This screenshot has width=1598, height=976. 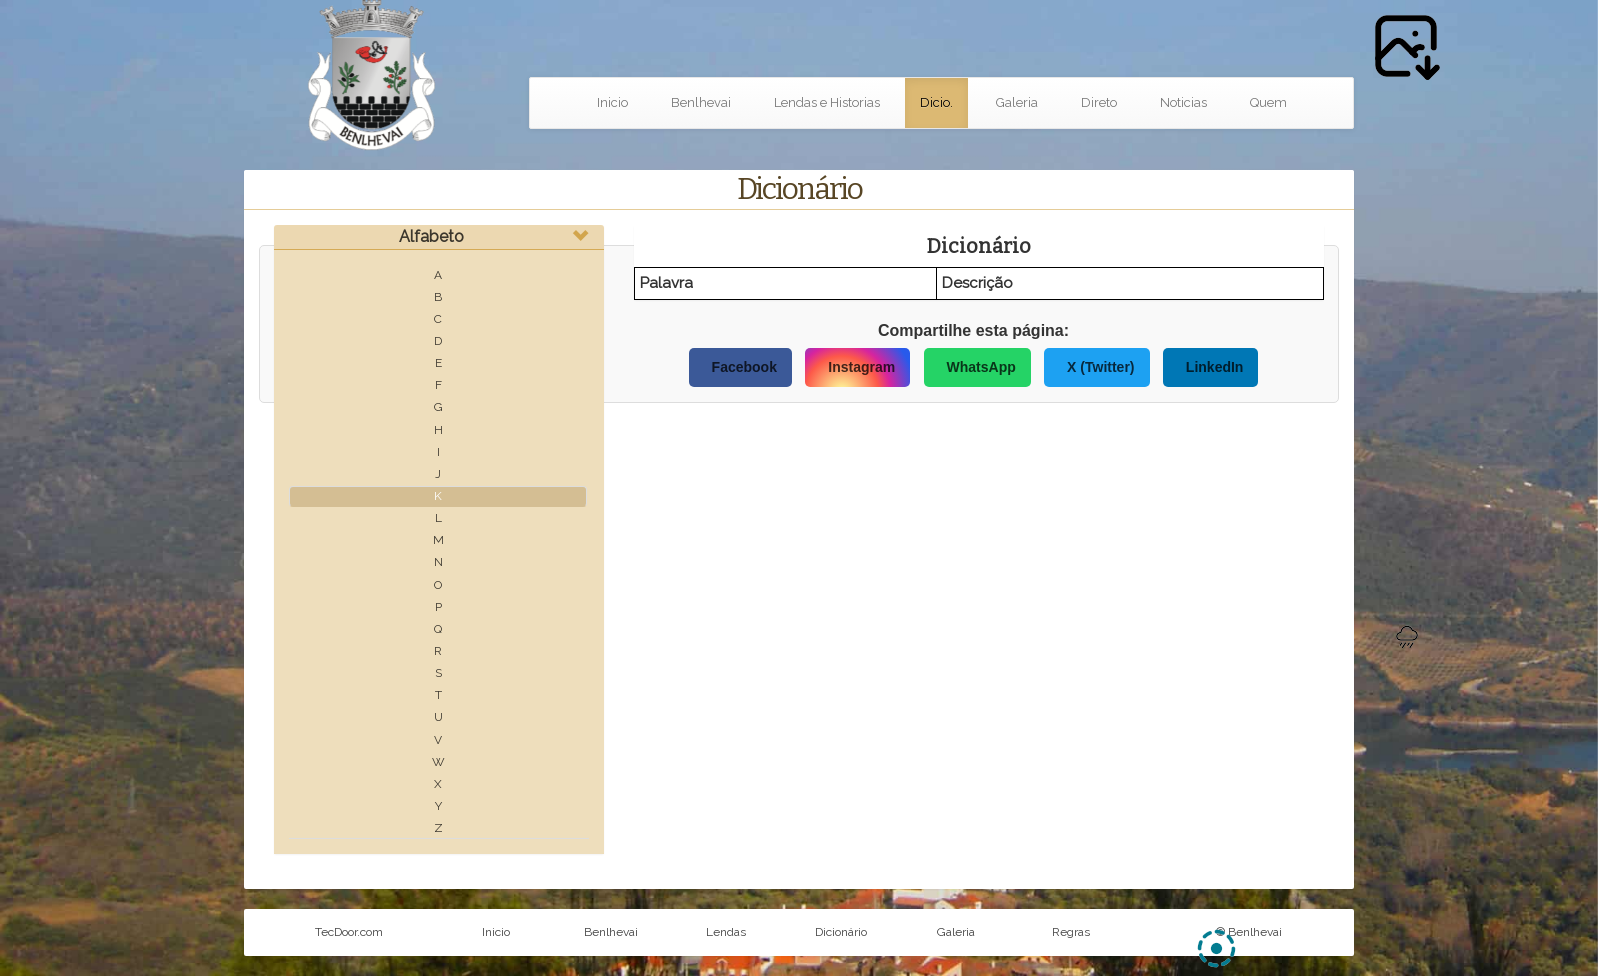 What do you see at coordinates (1216, 948) in the screenshot?
I see `apply tilt-shift blur effect to photo` at bounding box center [1216, 948].